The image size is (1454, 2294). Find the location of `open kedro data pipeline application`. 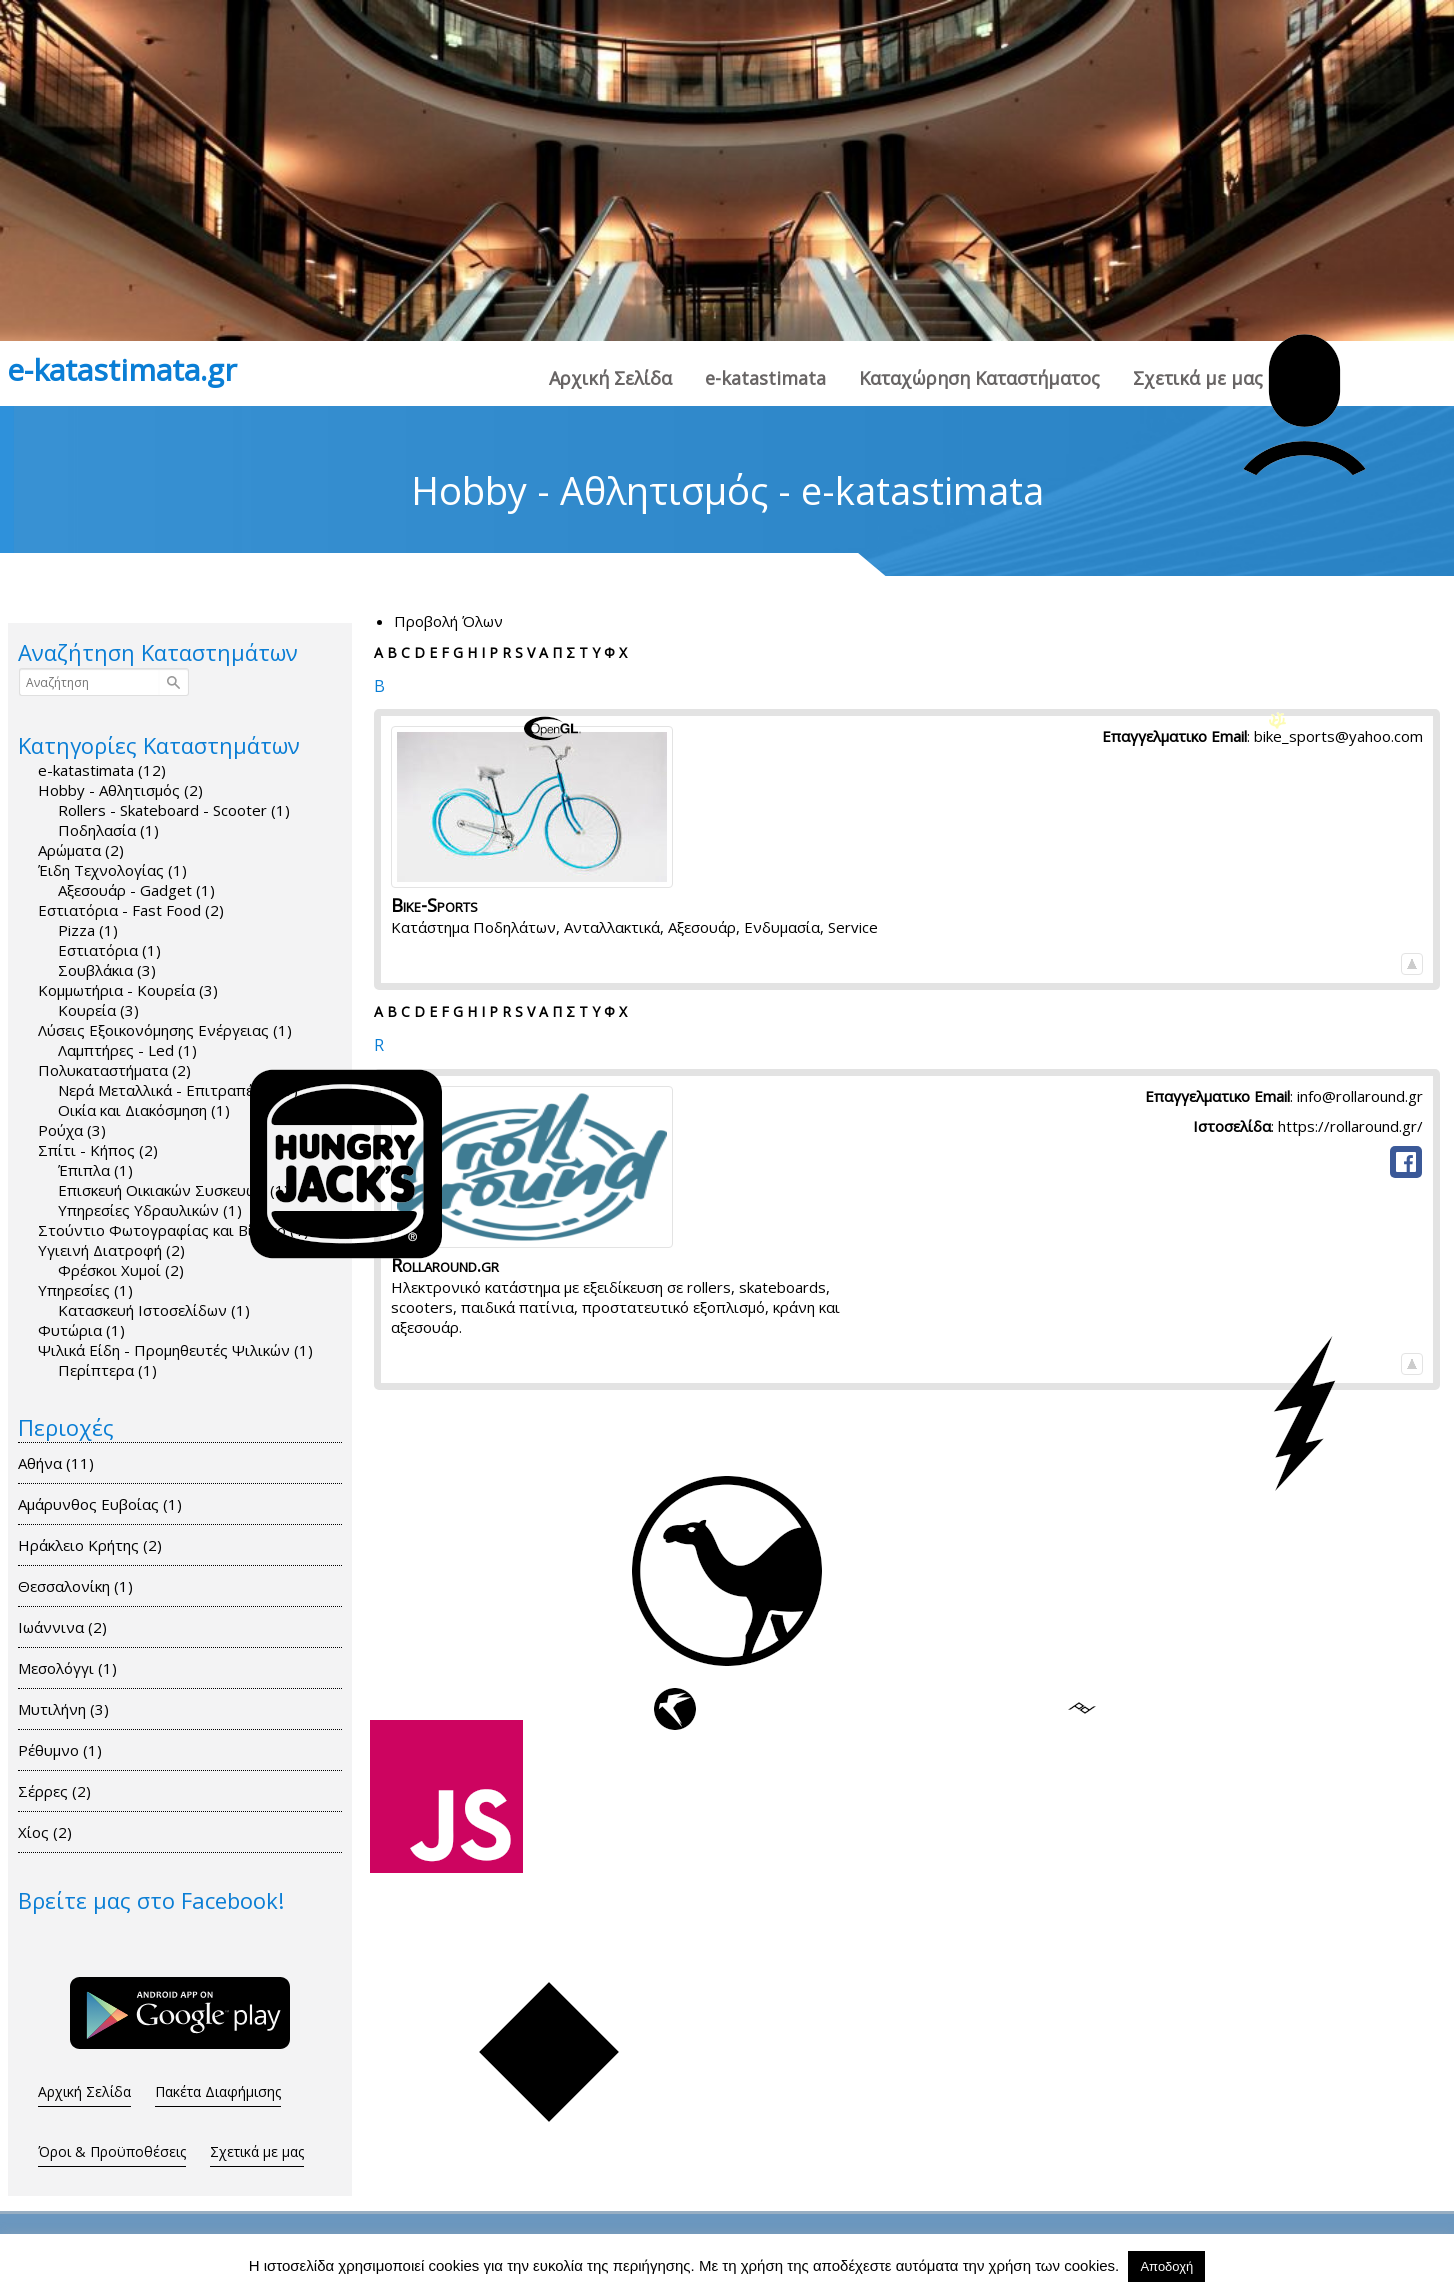

open kedro data pipeline application is located at coordinates (549, 2052).